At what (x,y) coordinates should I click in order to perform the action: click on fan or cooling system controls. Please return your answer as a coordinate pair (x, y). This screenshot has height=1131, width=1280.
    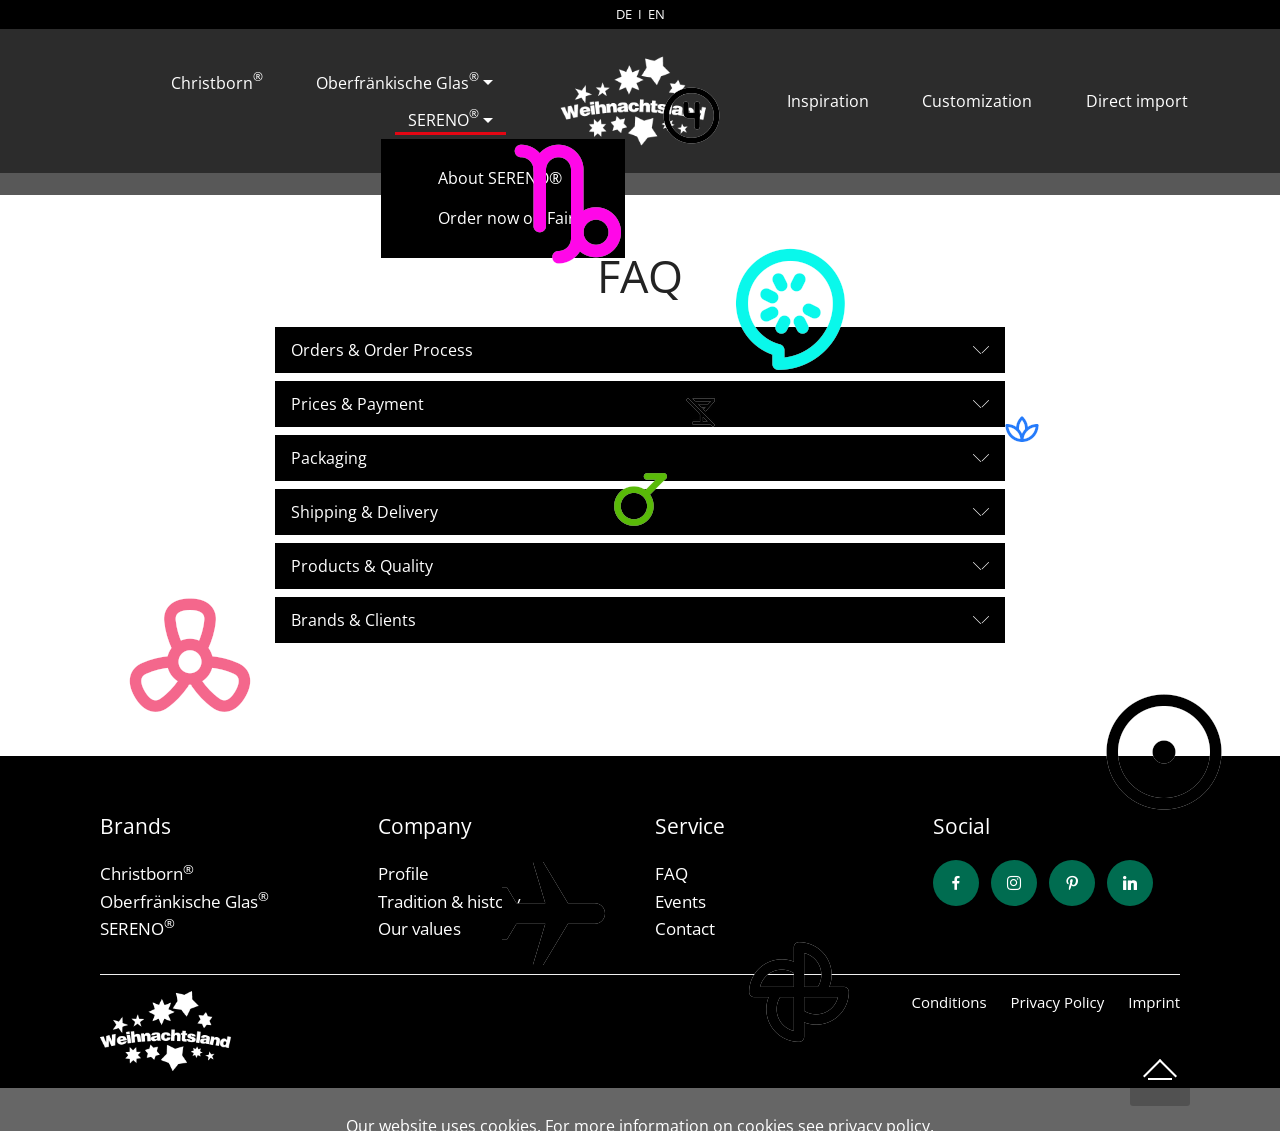
    Looking at the image, I should click on (190, 656).